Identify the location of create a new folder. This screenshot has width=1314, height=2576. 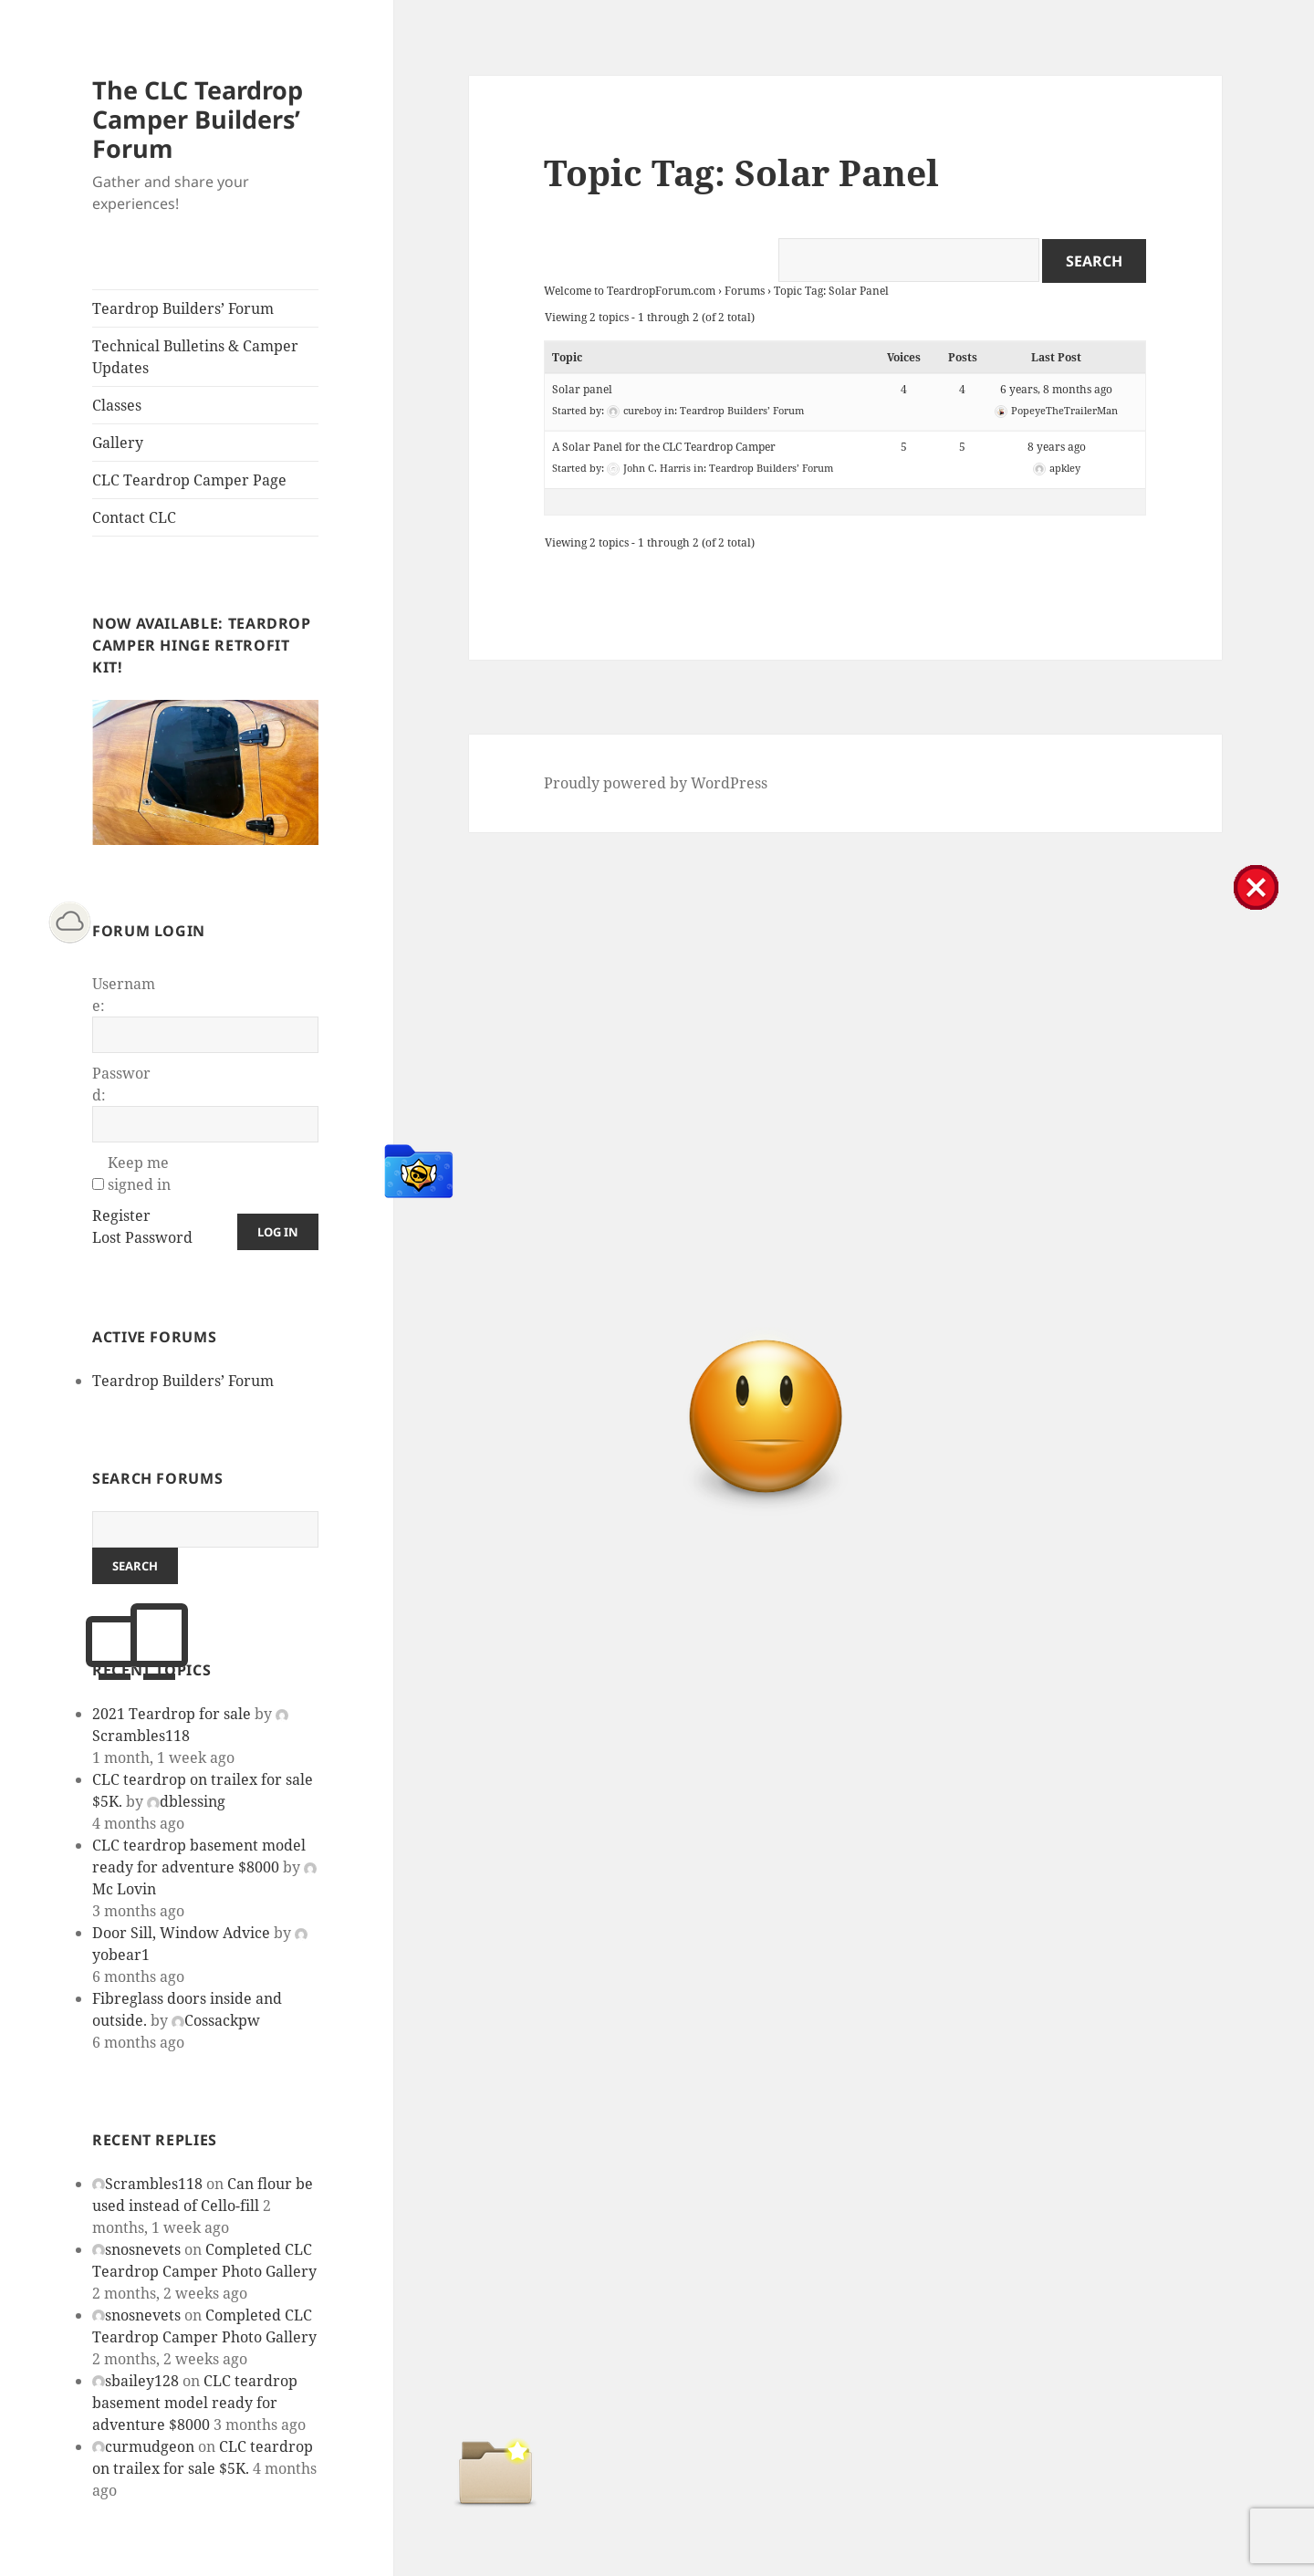
(495, 2477).